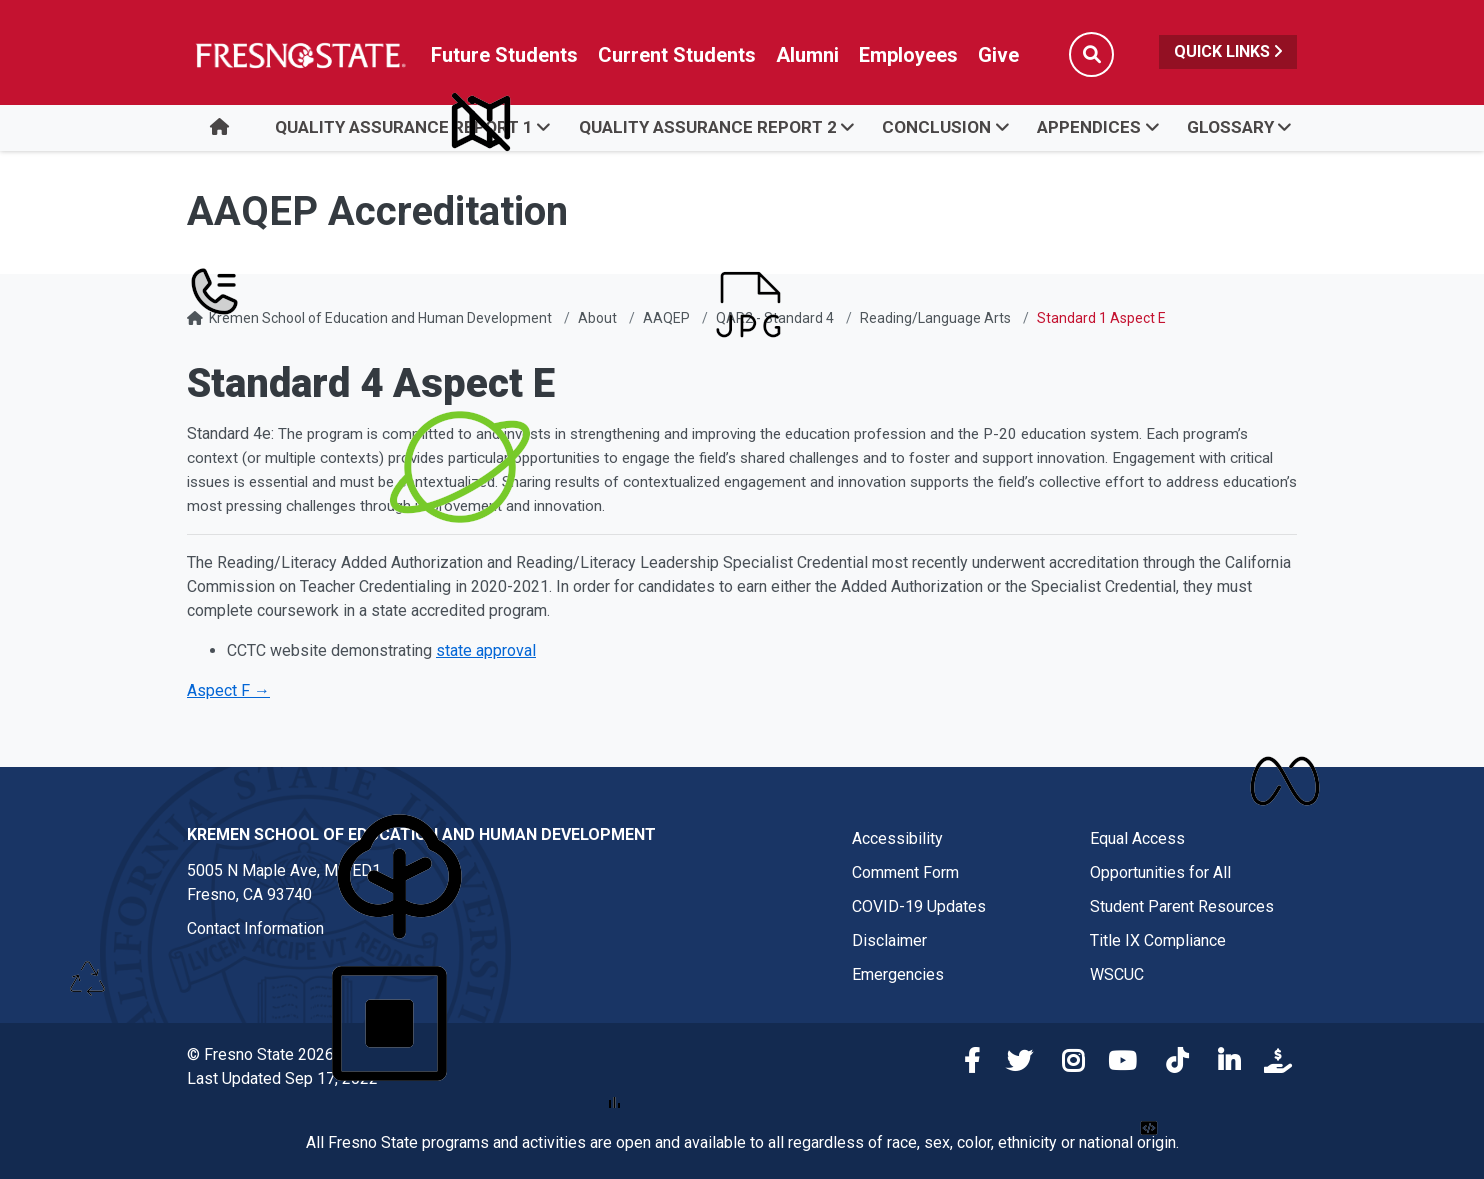  Describe the element at coordinates (389, 1023) in the screenshot. I see `stop or halt media playback` at that location.